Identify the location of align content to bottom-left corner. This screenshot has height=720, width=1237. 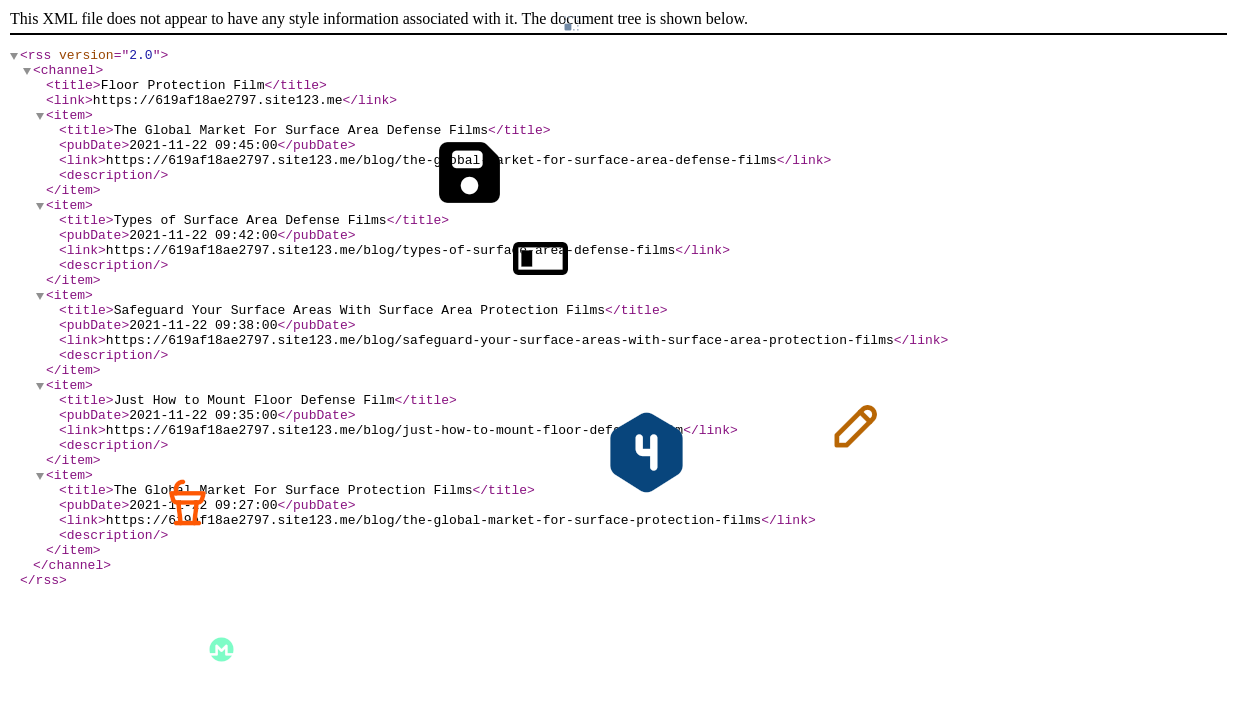
(571, 23).